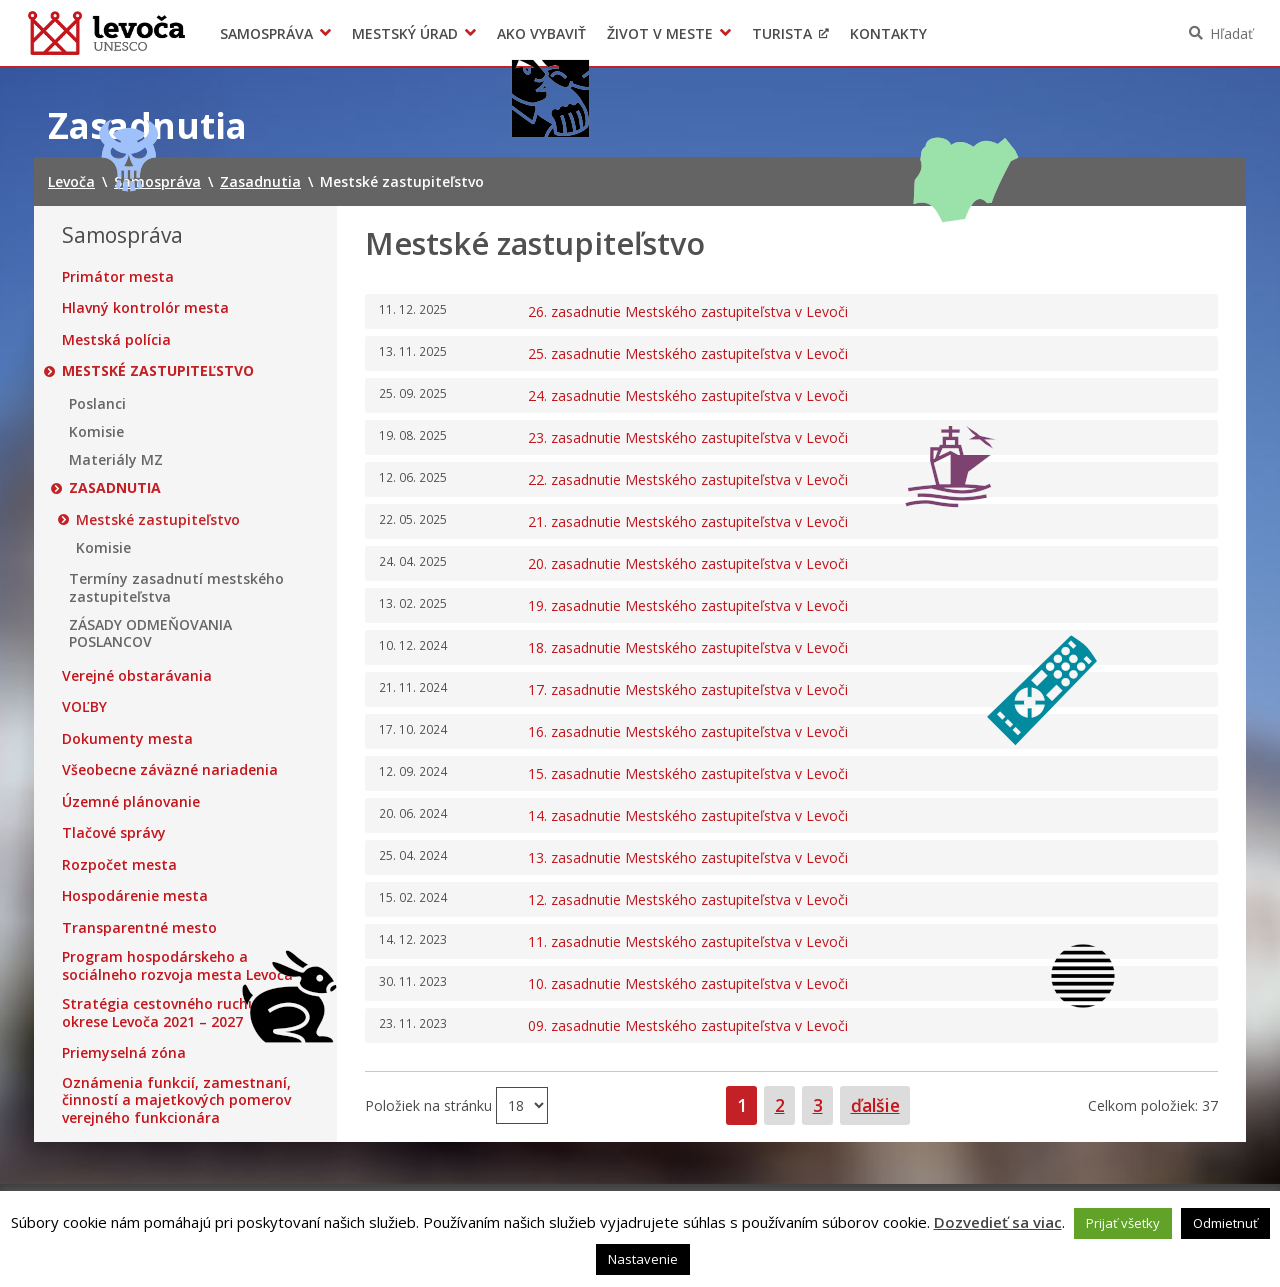  What do you see at coordinates (550, 98) in the screenshot?
I see `initiate a persuasion or negotiation action` at bounding box center [550, 98].